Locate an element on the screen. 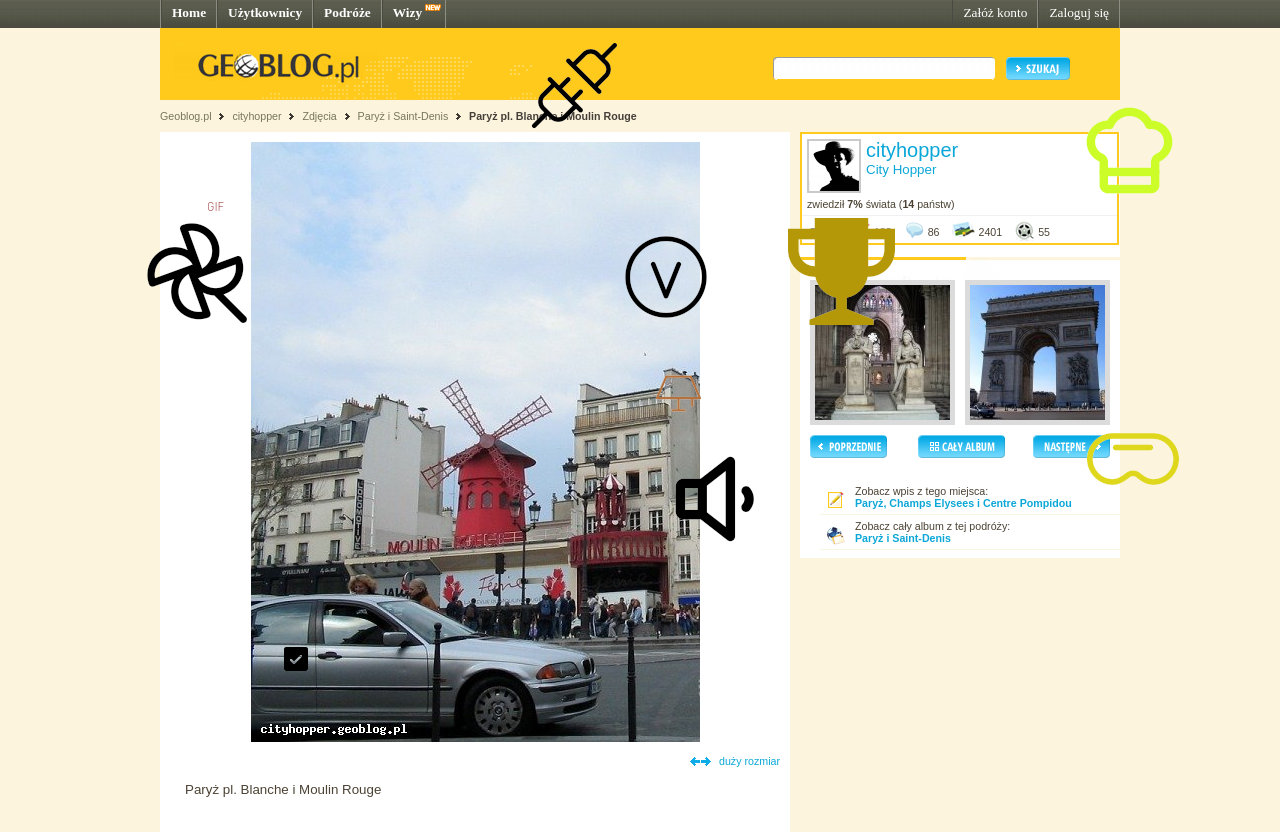 The height and width of the screenshot is (832, 1280). browse recipes or cooking content is located at coordinates (1129, 150).